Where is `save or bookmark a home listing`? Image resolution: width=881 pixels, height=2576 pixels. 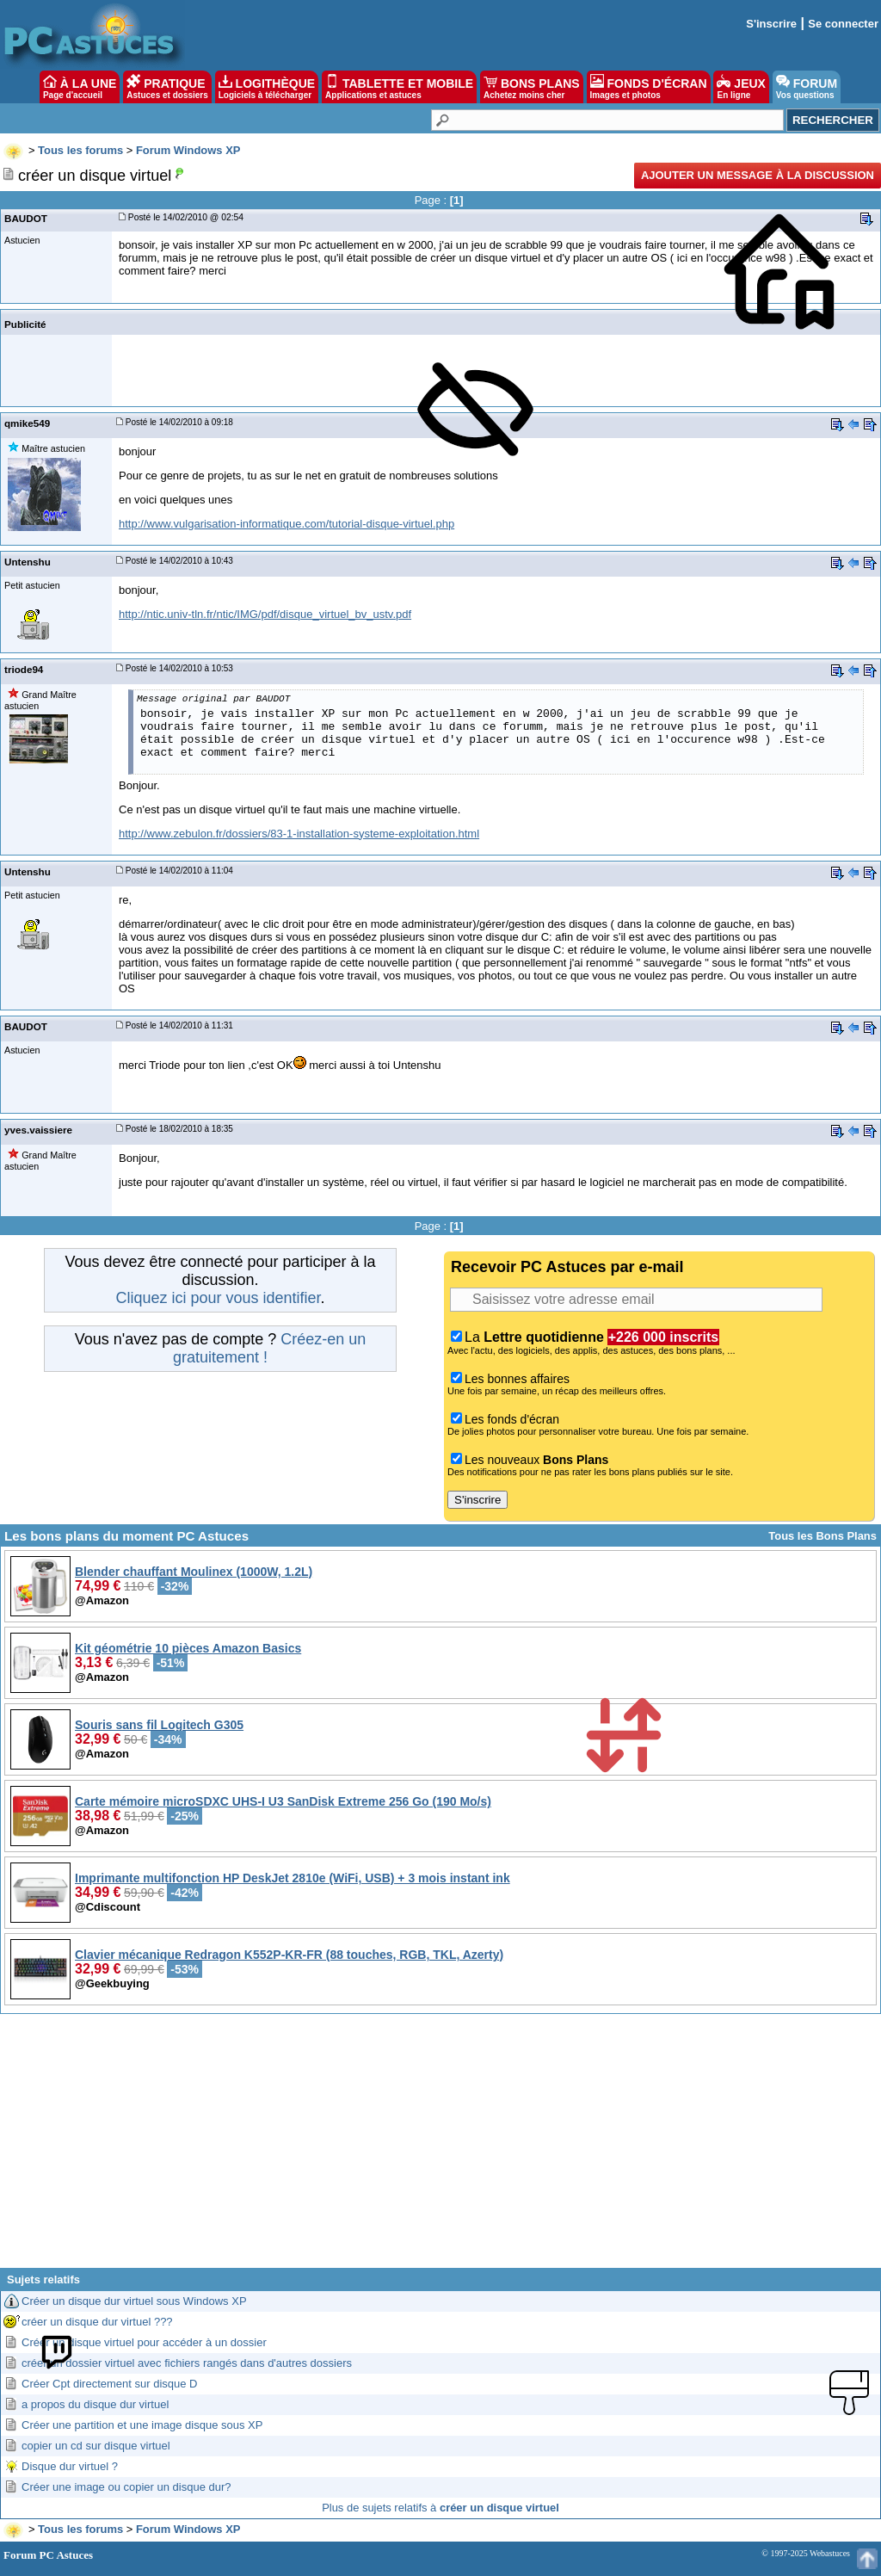
save or bookmark a home listing is located at coordinates (779, 269).